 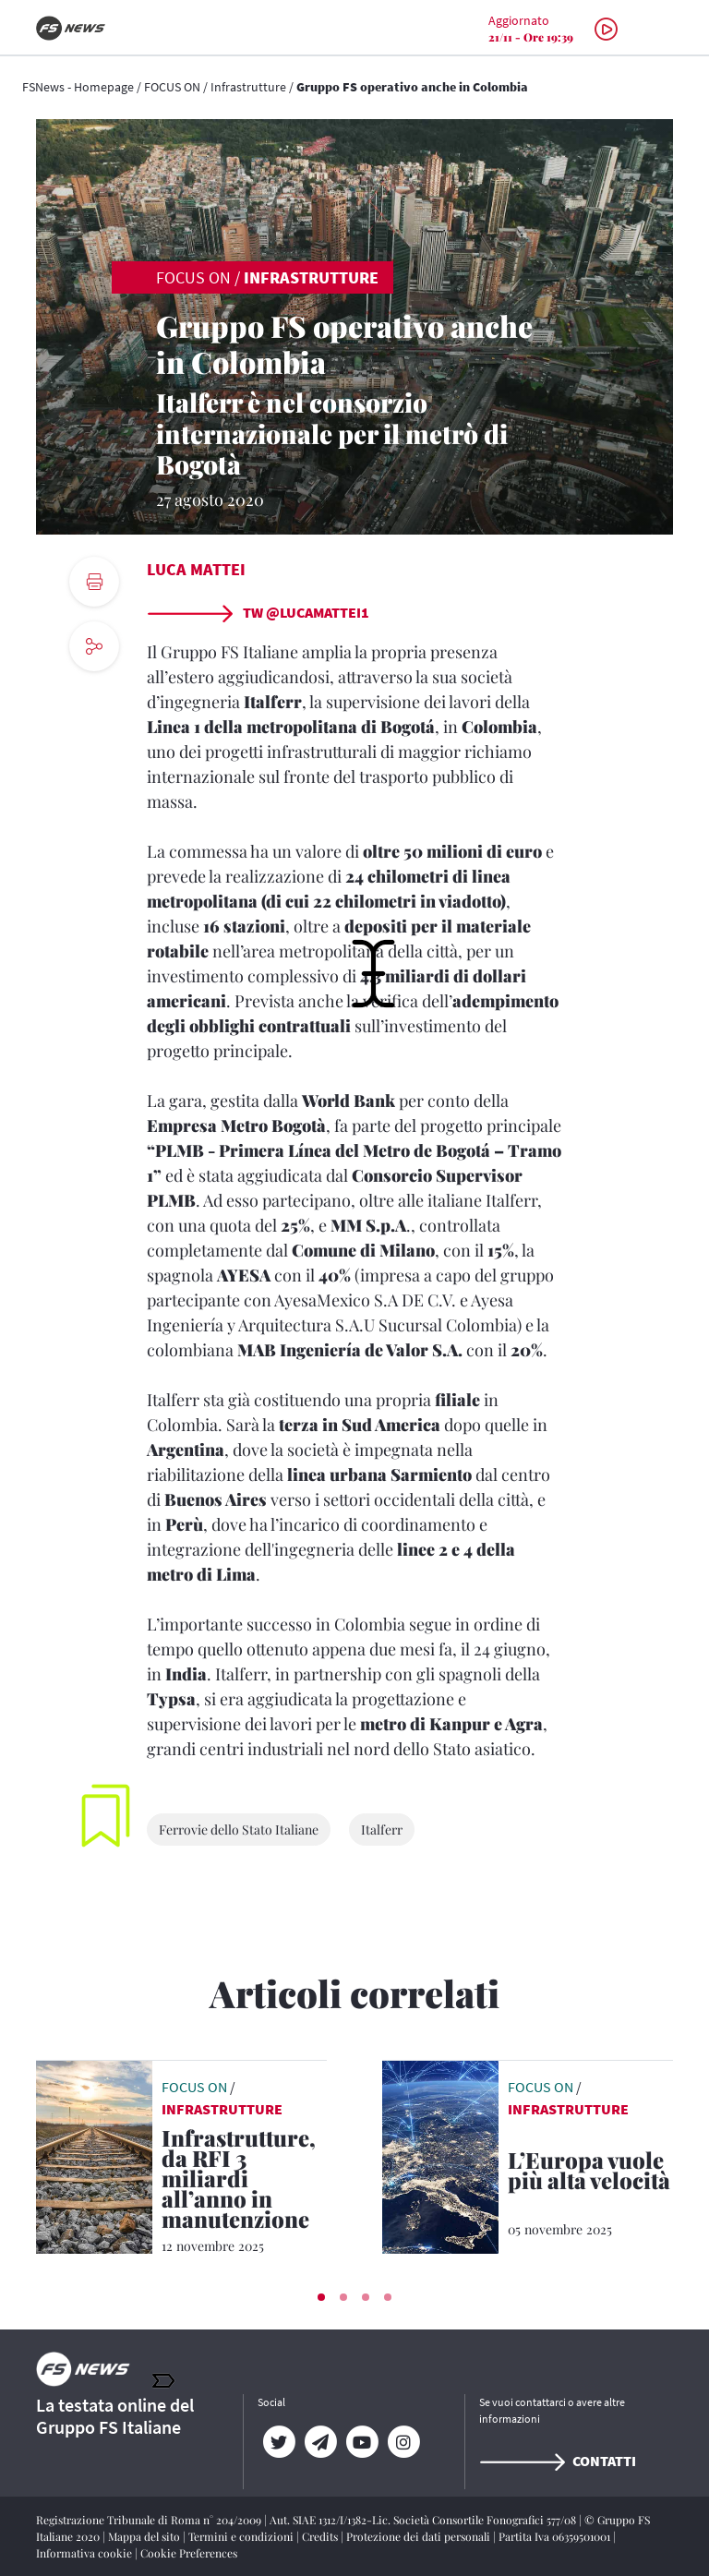 What do you see at coordinates (373, 973) in the screenshot?
I see `text input field is active` at bounding box center [373, 973].